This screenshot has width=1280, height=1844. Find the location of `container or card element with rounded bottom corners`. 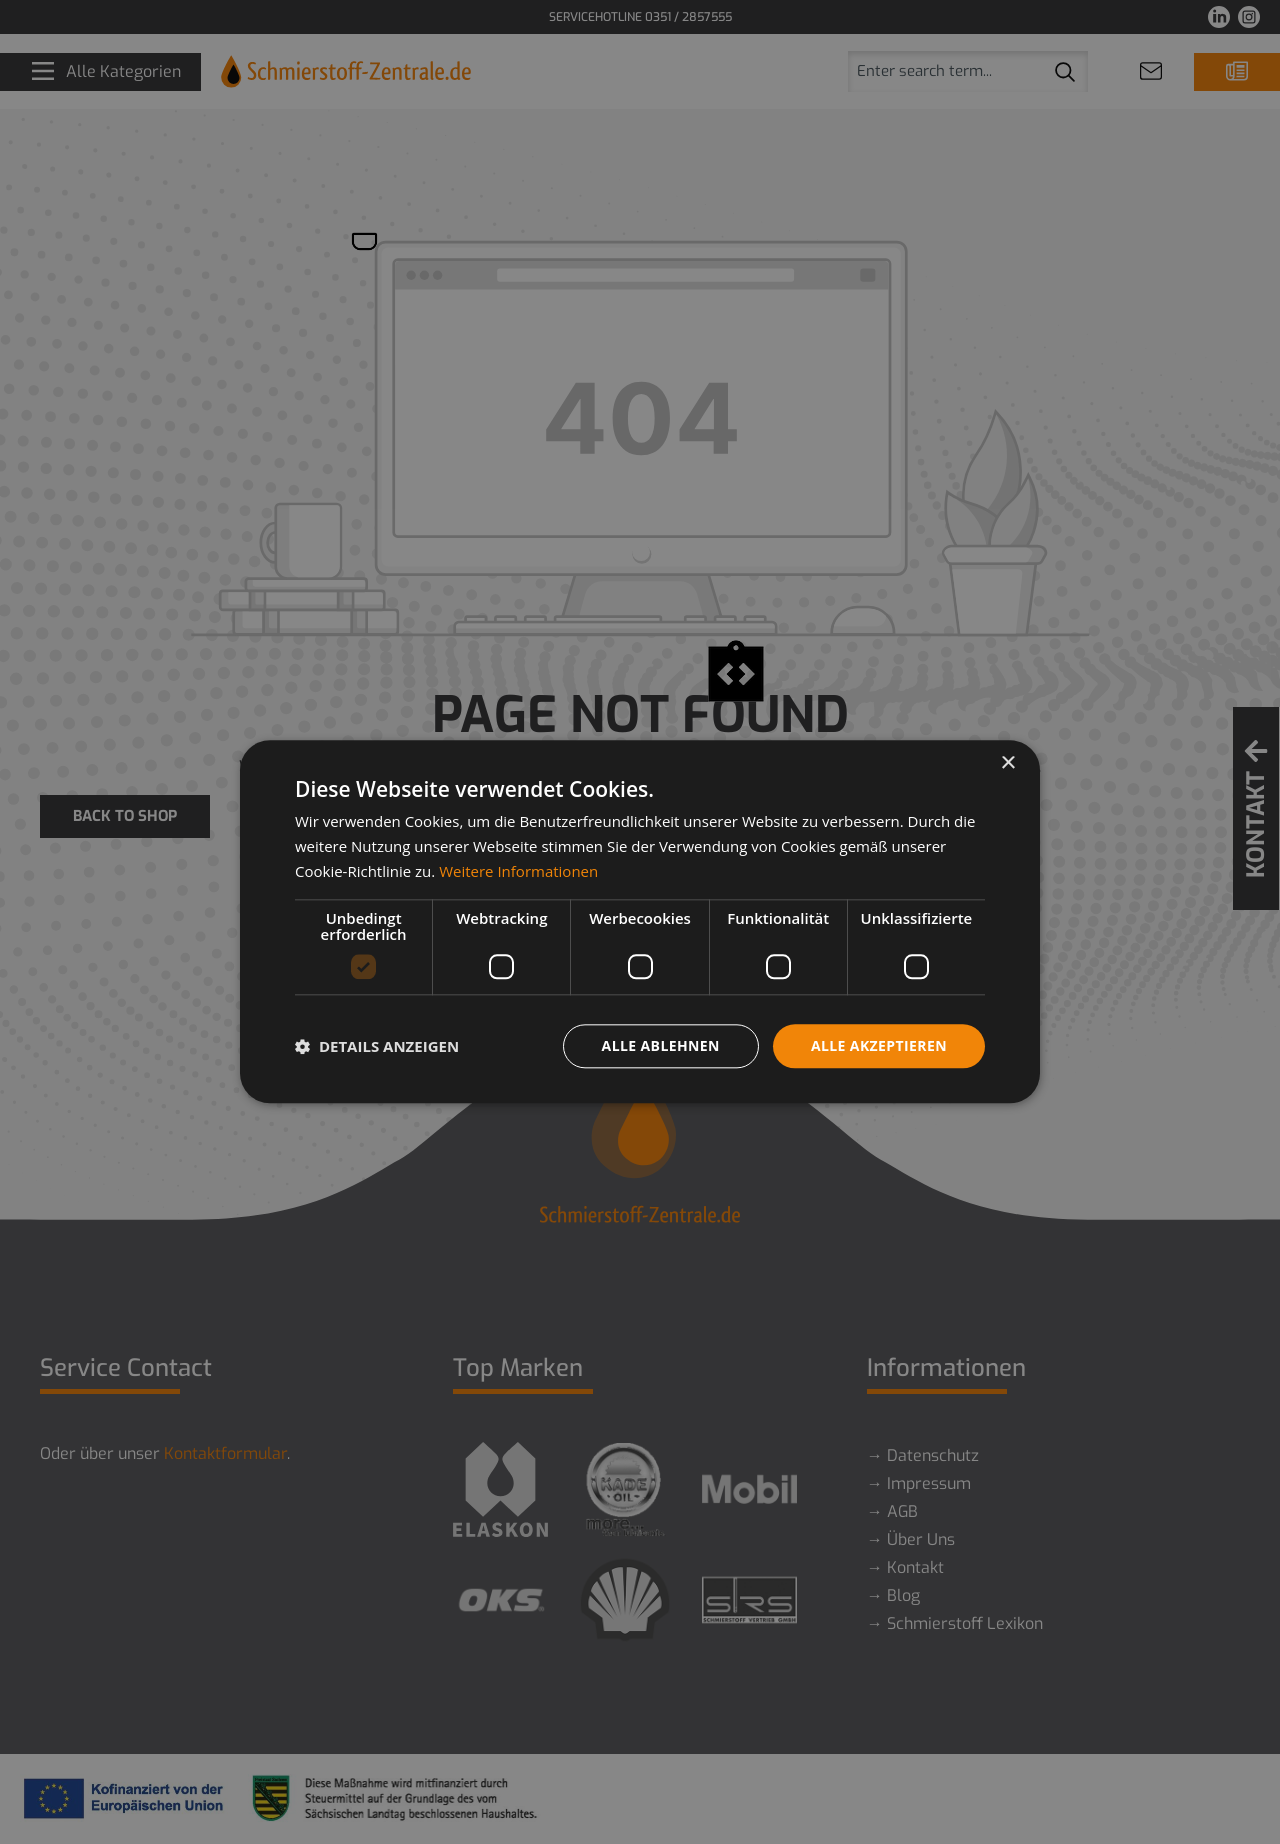

container or card element with rounded bottom corners is located at coordinates (364, 241).